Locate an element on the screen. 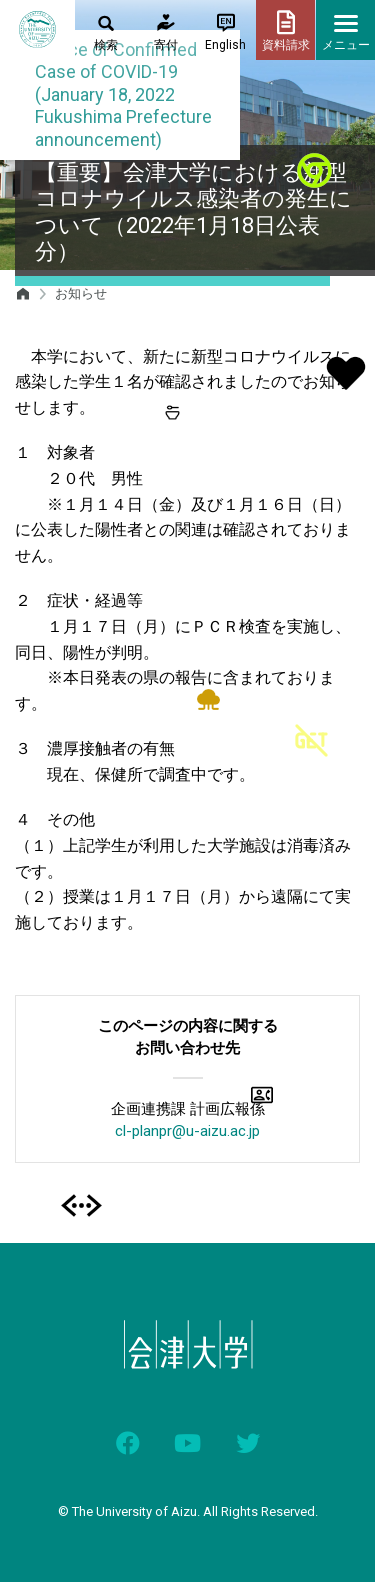  view contact's phone information is located at coordinates (262, 1095).